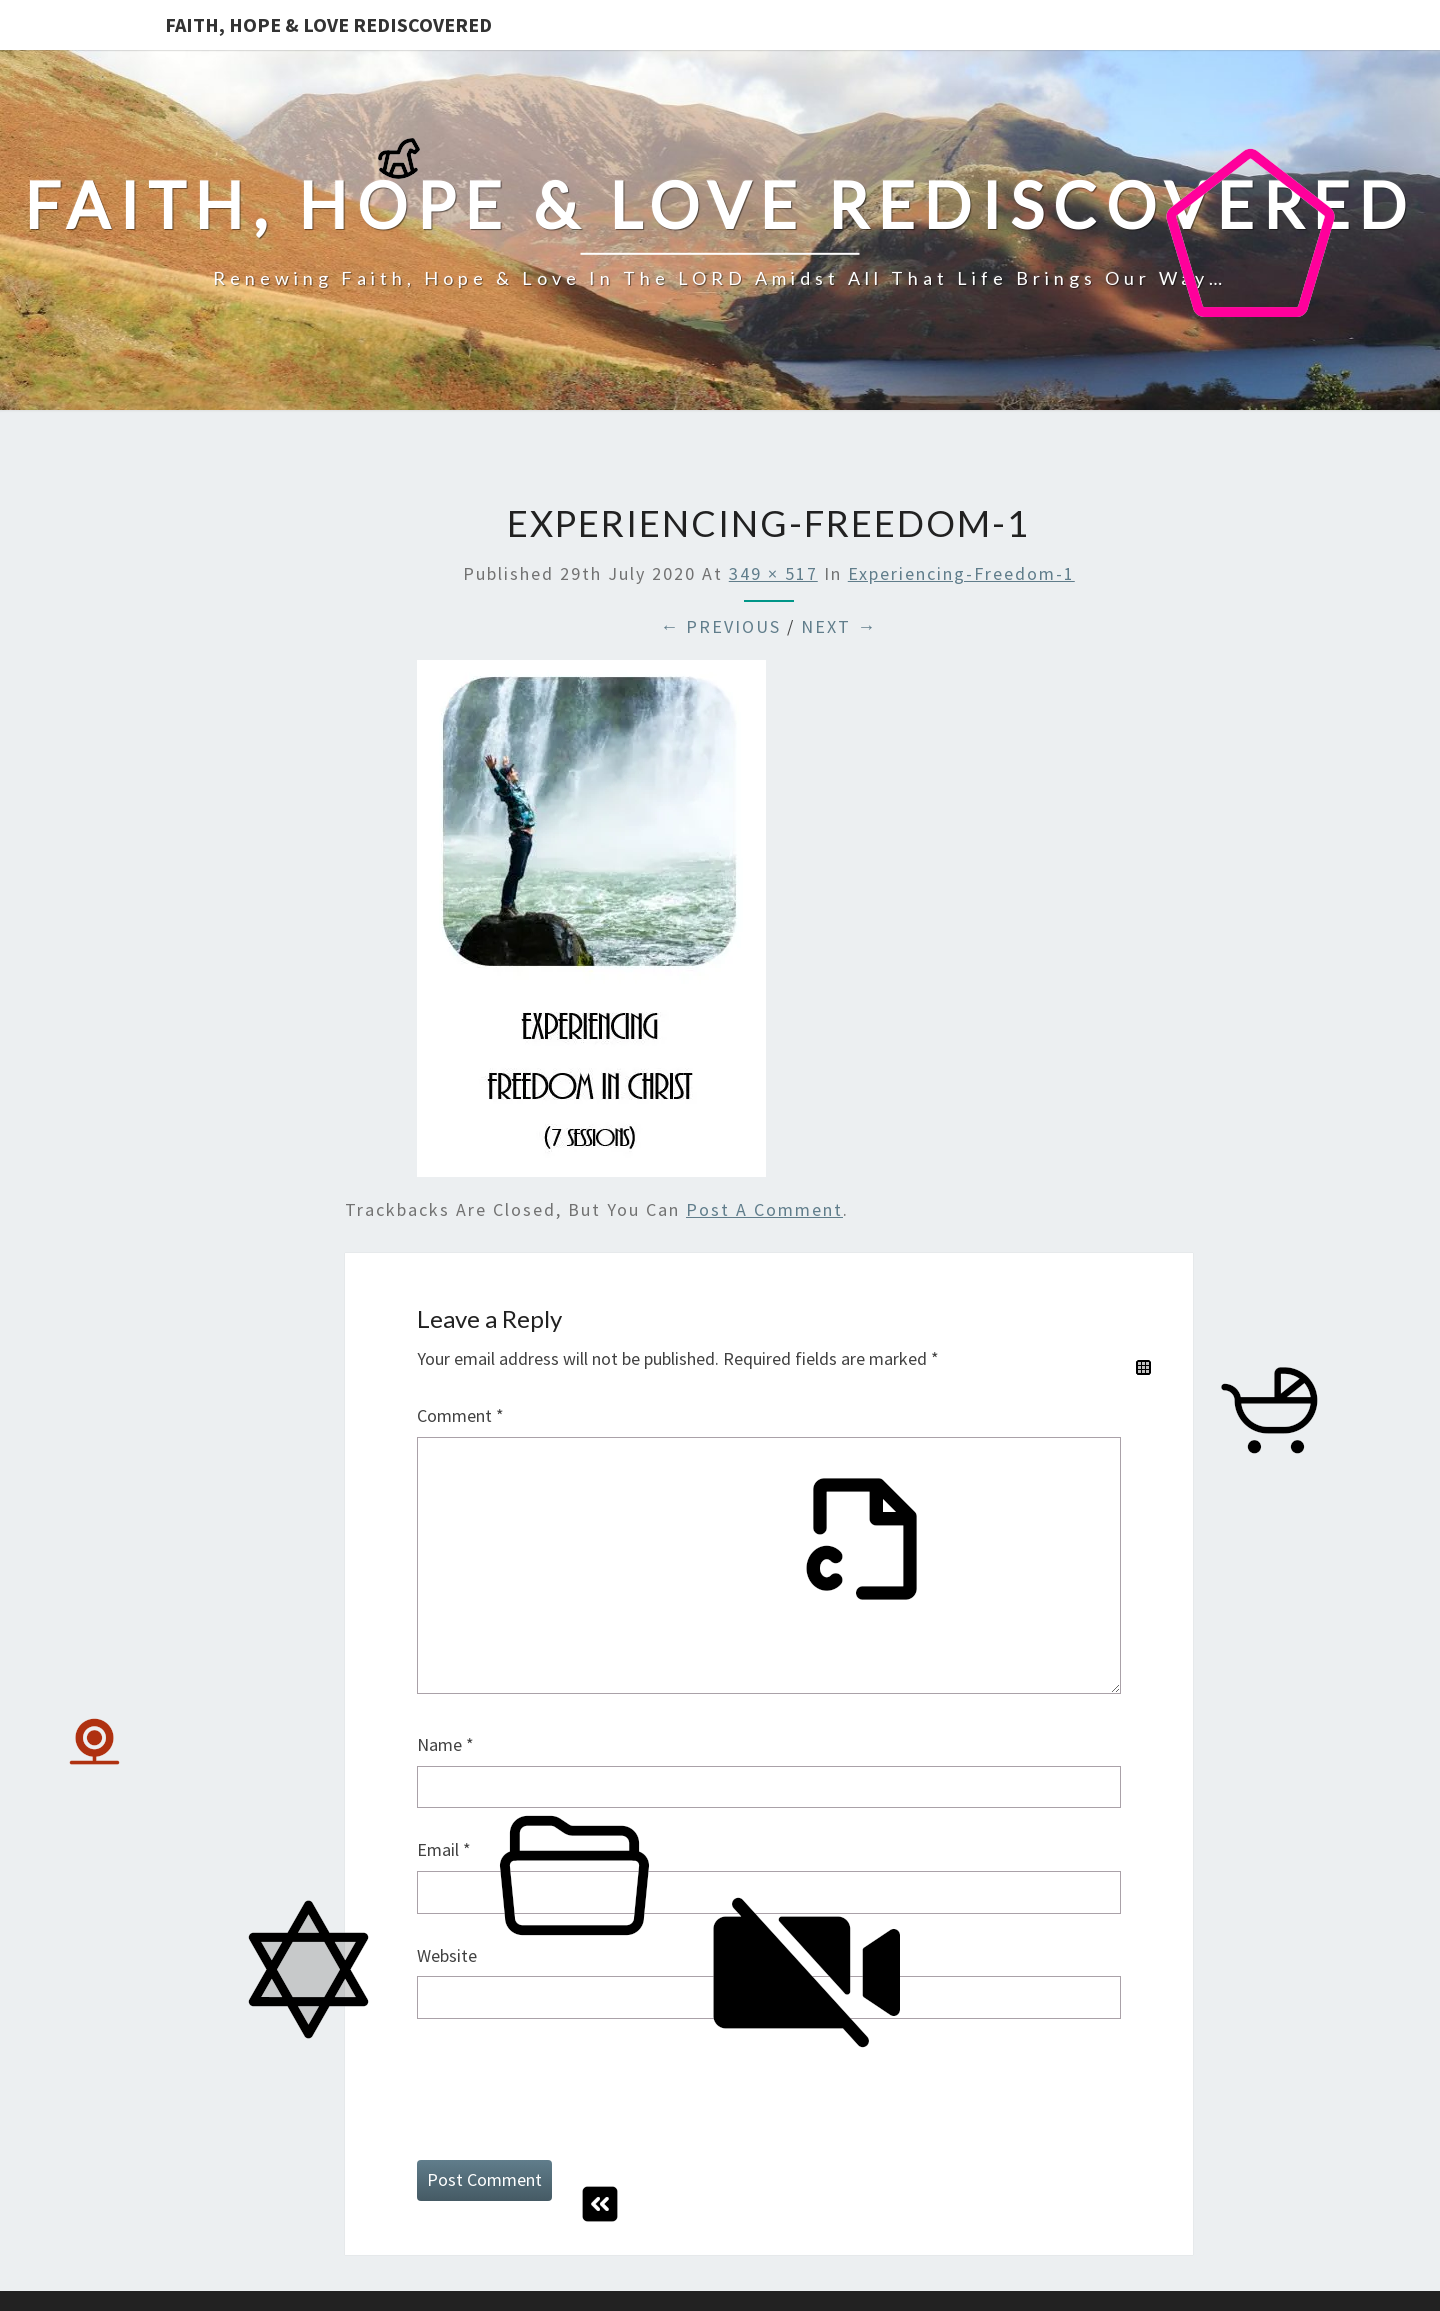 This screenshot has width=1440, height=2311. Describe the element at coordinates (574, 1875) in the screenshot. I see `open folder to view contents` at that location.